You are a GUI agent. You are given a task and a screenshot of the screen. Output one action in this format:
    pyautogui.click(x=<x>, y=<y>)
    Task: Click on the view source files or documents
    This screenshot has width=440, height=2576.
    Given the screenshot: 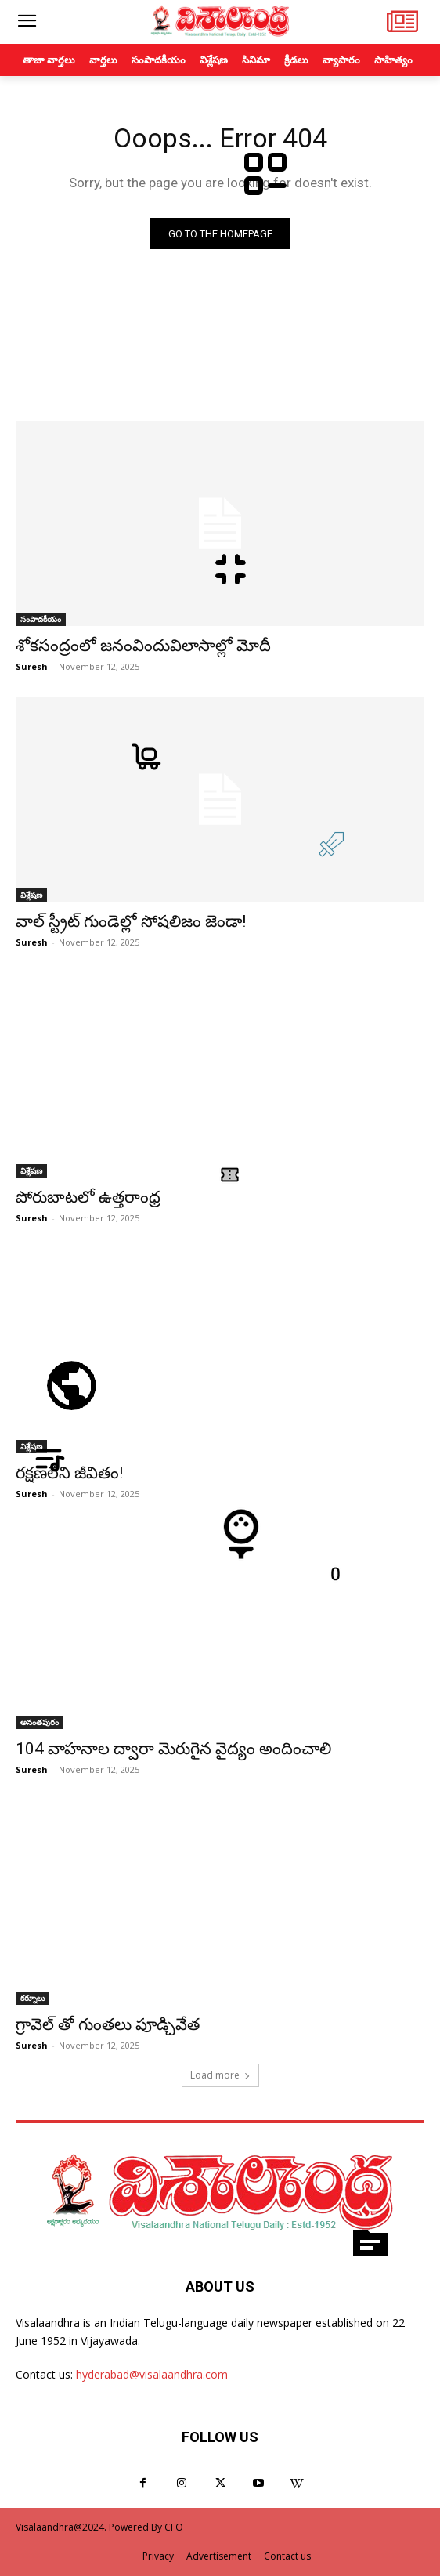 What is the action you would take?
    pyautogui.click(x=370, y=2243)
    